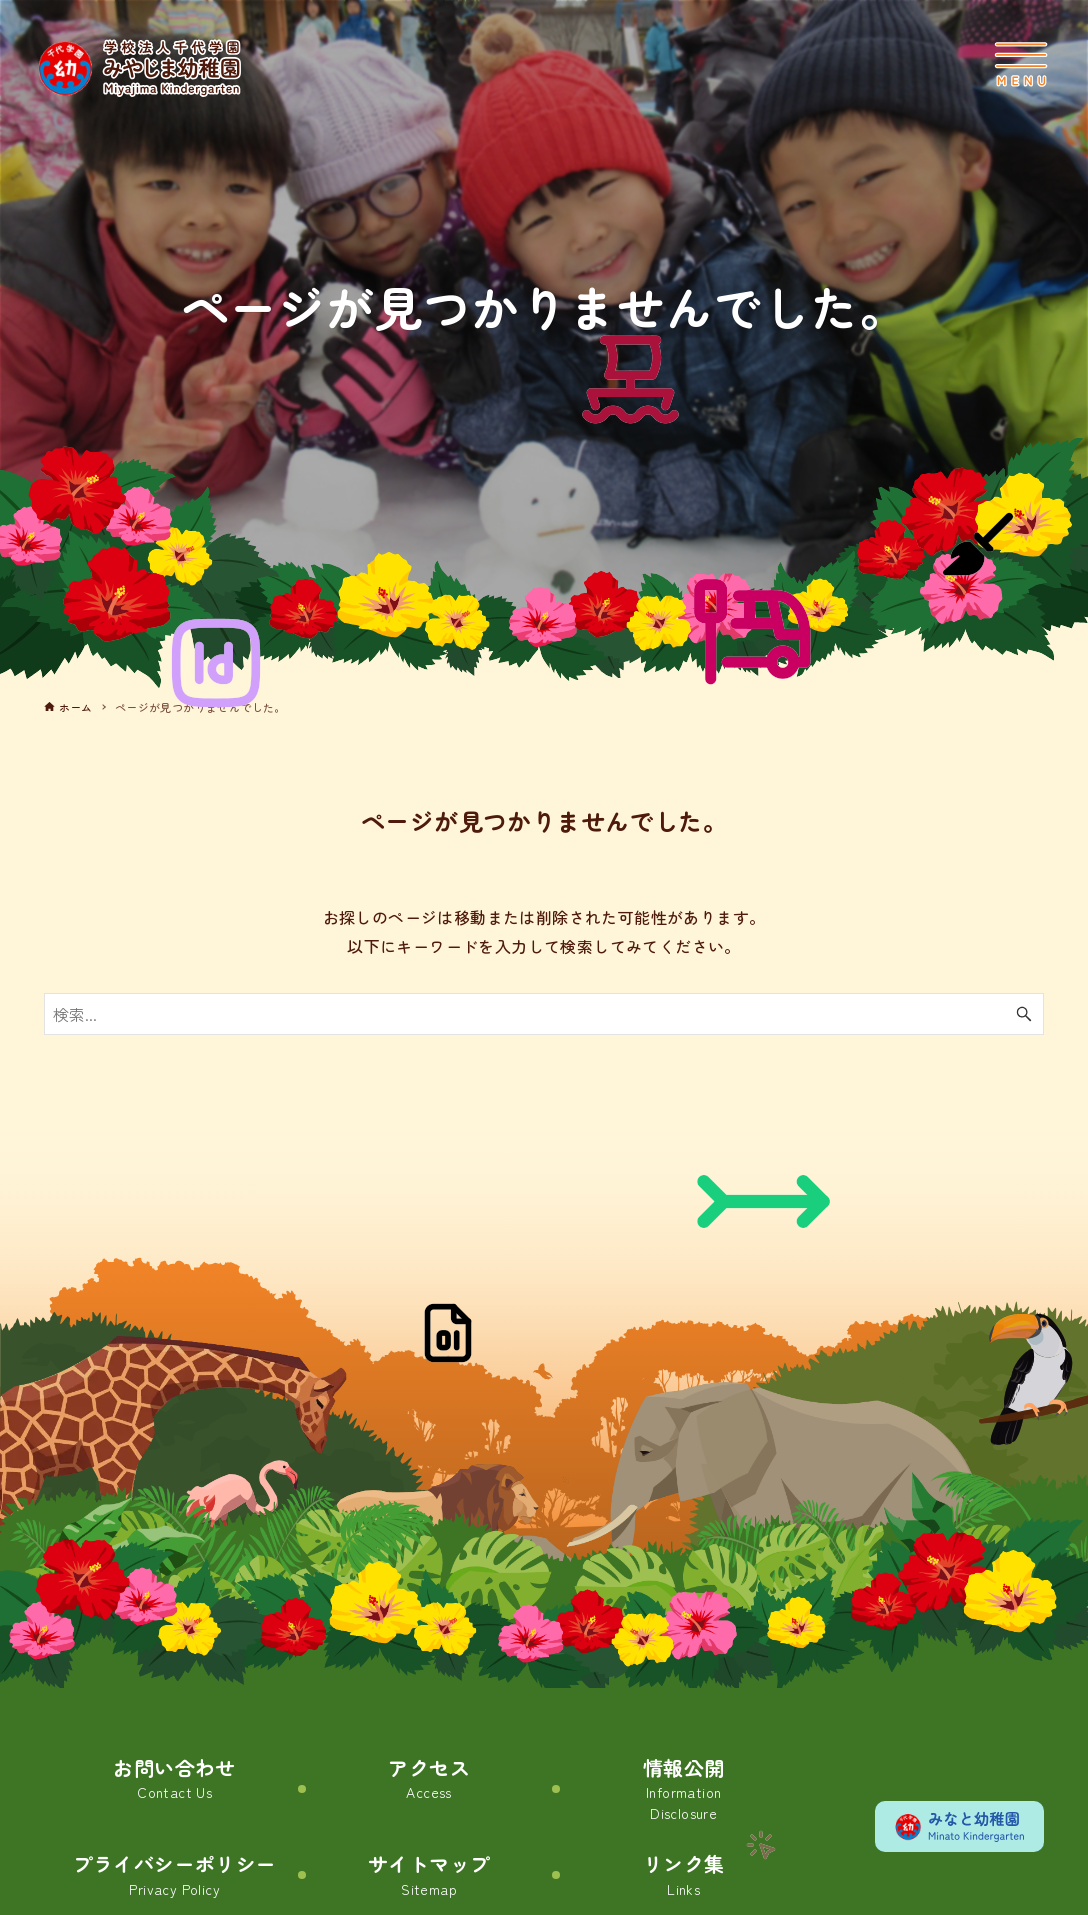 The image size is (1088, 1915). What do you see at coordinates (761, 1845) in the screenshot?
I see `tap or click to interact` at bounding box center [761, 1845].